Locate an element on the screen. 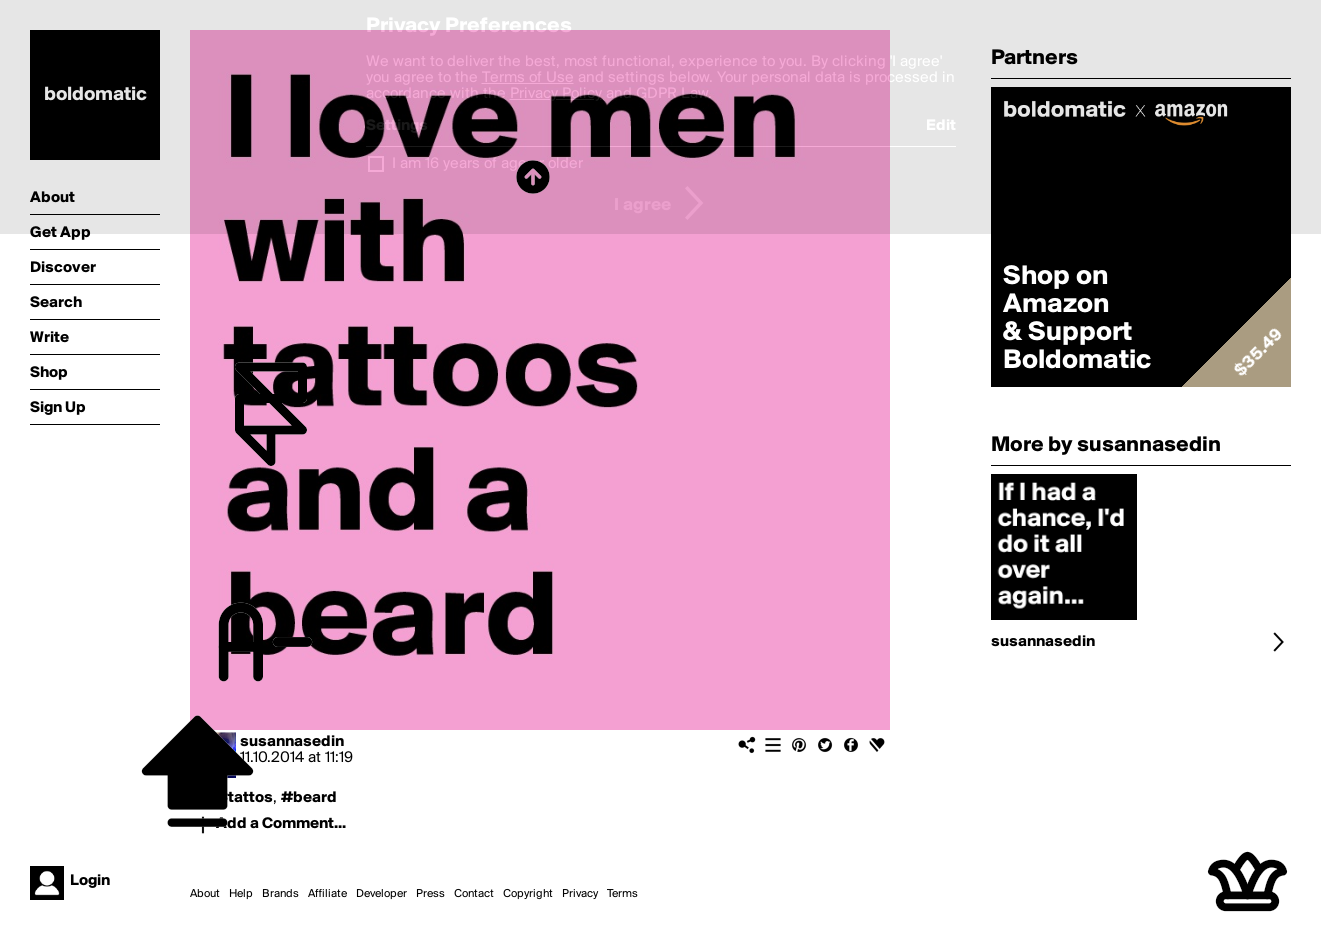  select joker or wild card in a card game is located at coordinates (1247, 879).